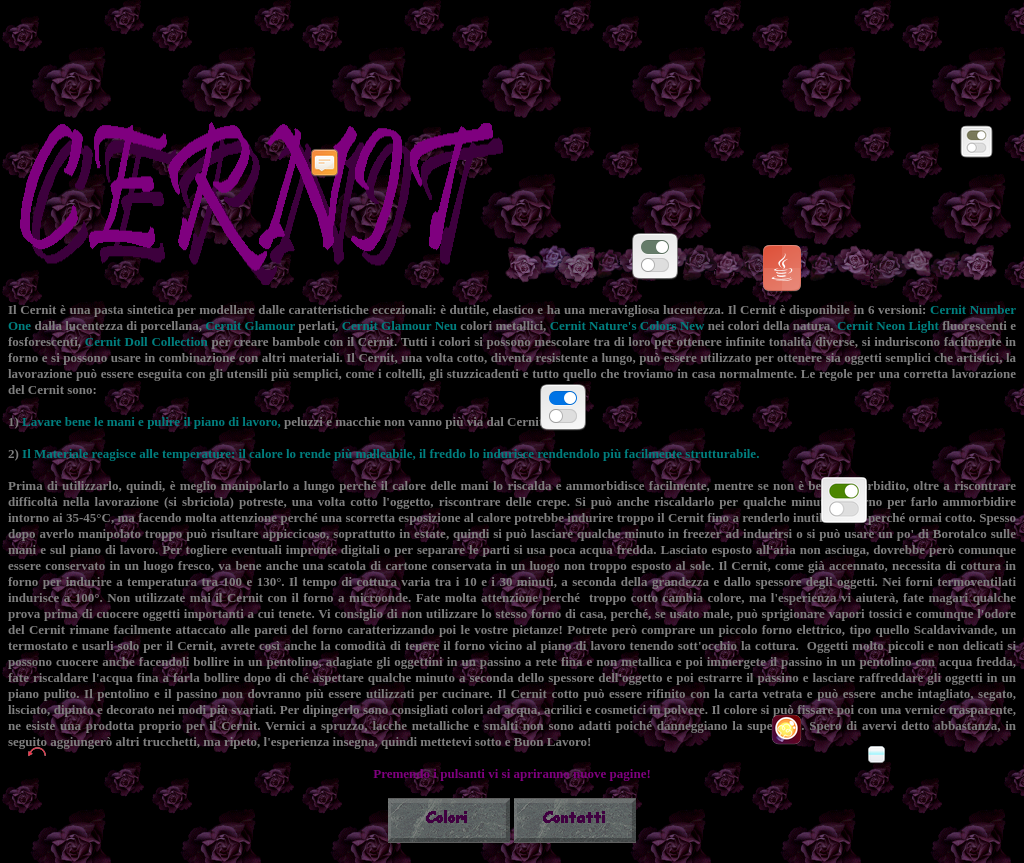 This screenshot has width=1024, height=863. Describe the element at coordinates (976, 141) in the screenshot. I see `open unity tweak tool settings` at that location.